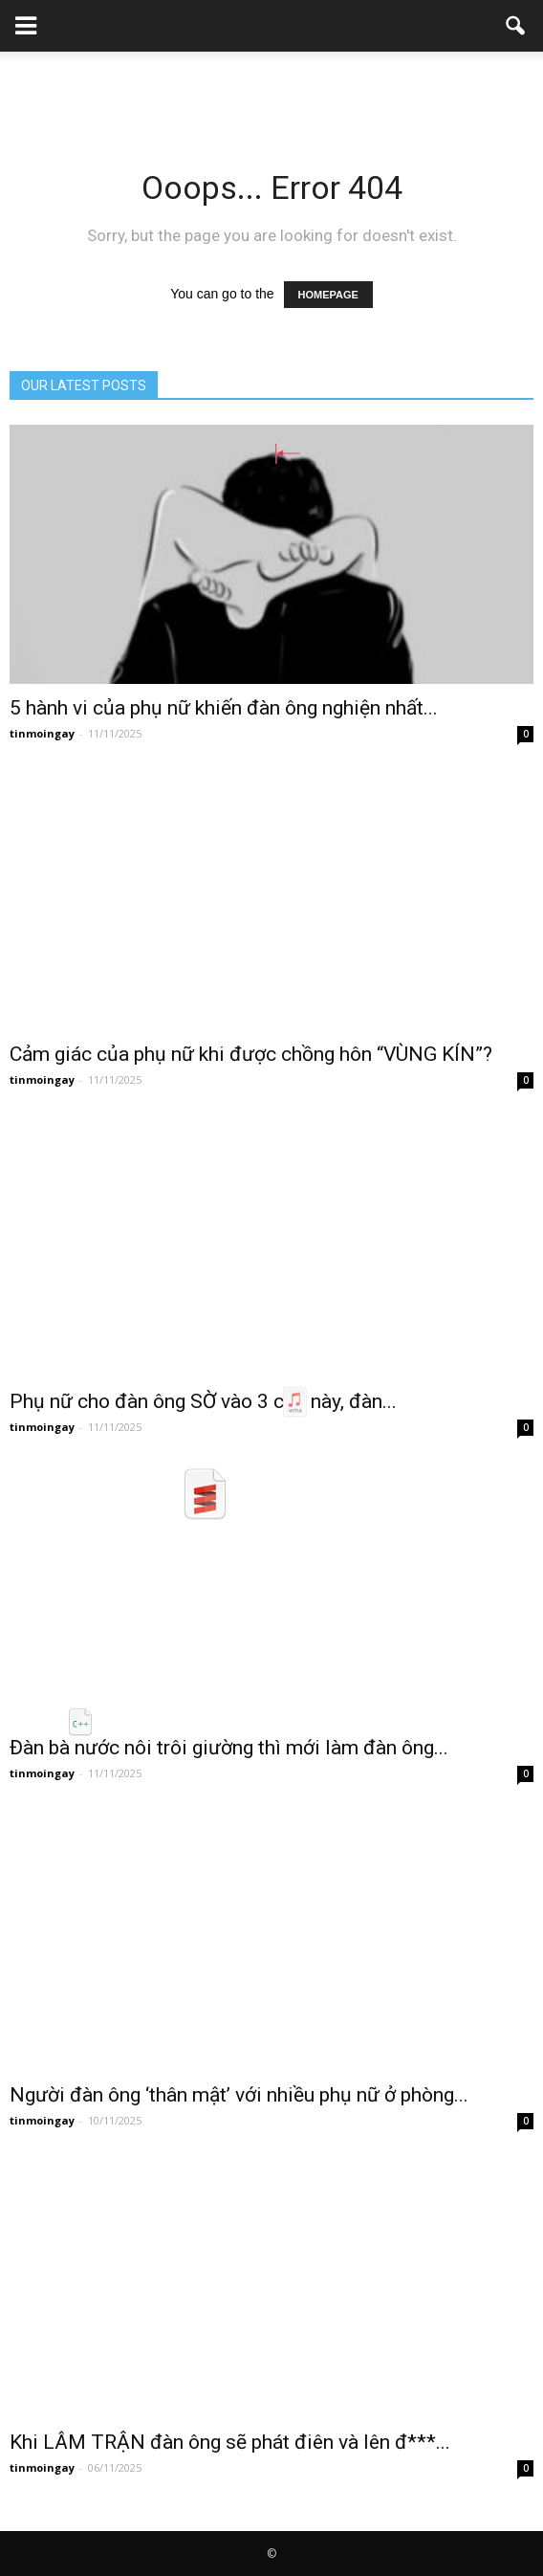  What do you see at coordinates (205, 1493) in the screenshot?
I see `a scala programming language source file` at bounding box center [205, 1493].